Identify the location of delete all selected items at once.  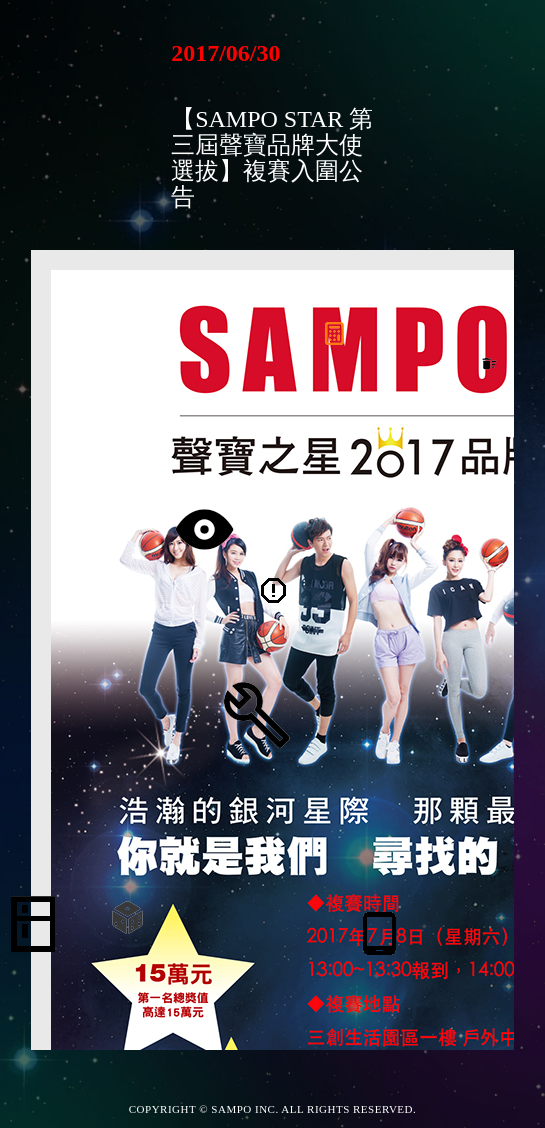
(489, 363).